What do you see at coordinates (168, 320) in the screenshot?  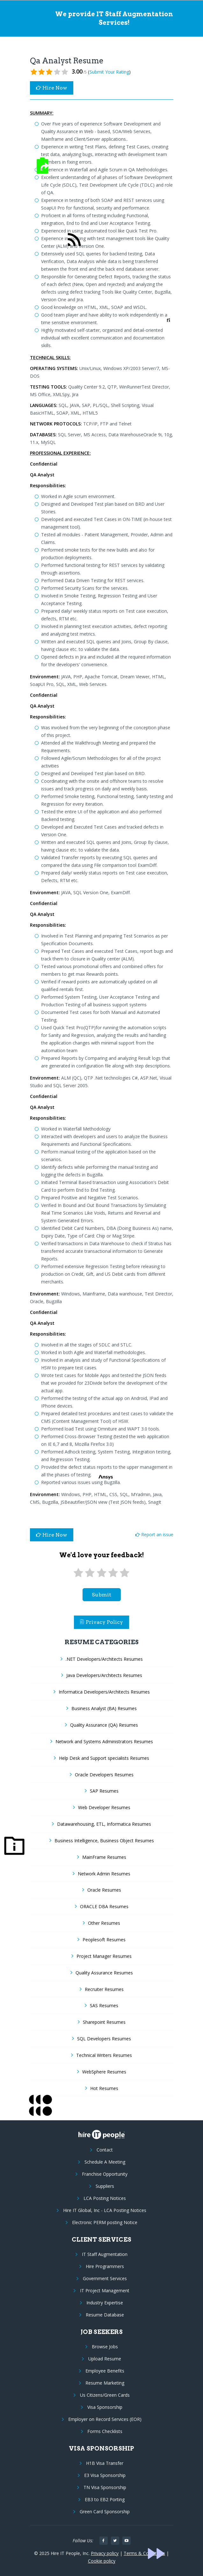 I see `fonticons brand logo` at bounding box center [168, 320].